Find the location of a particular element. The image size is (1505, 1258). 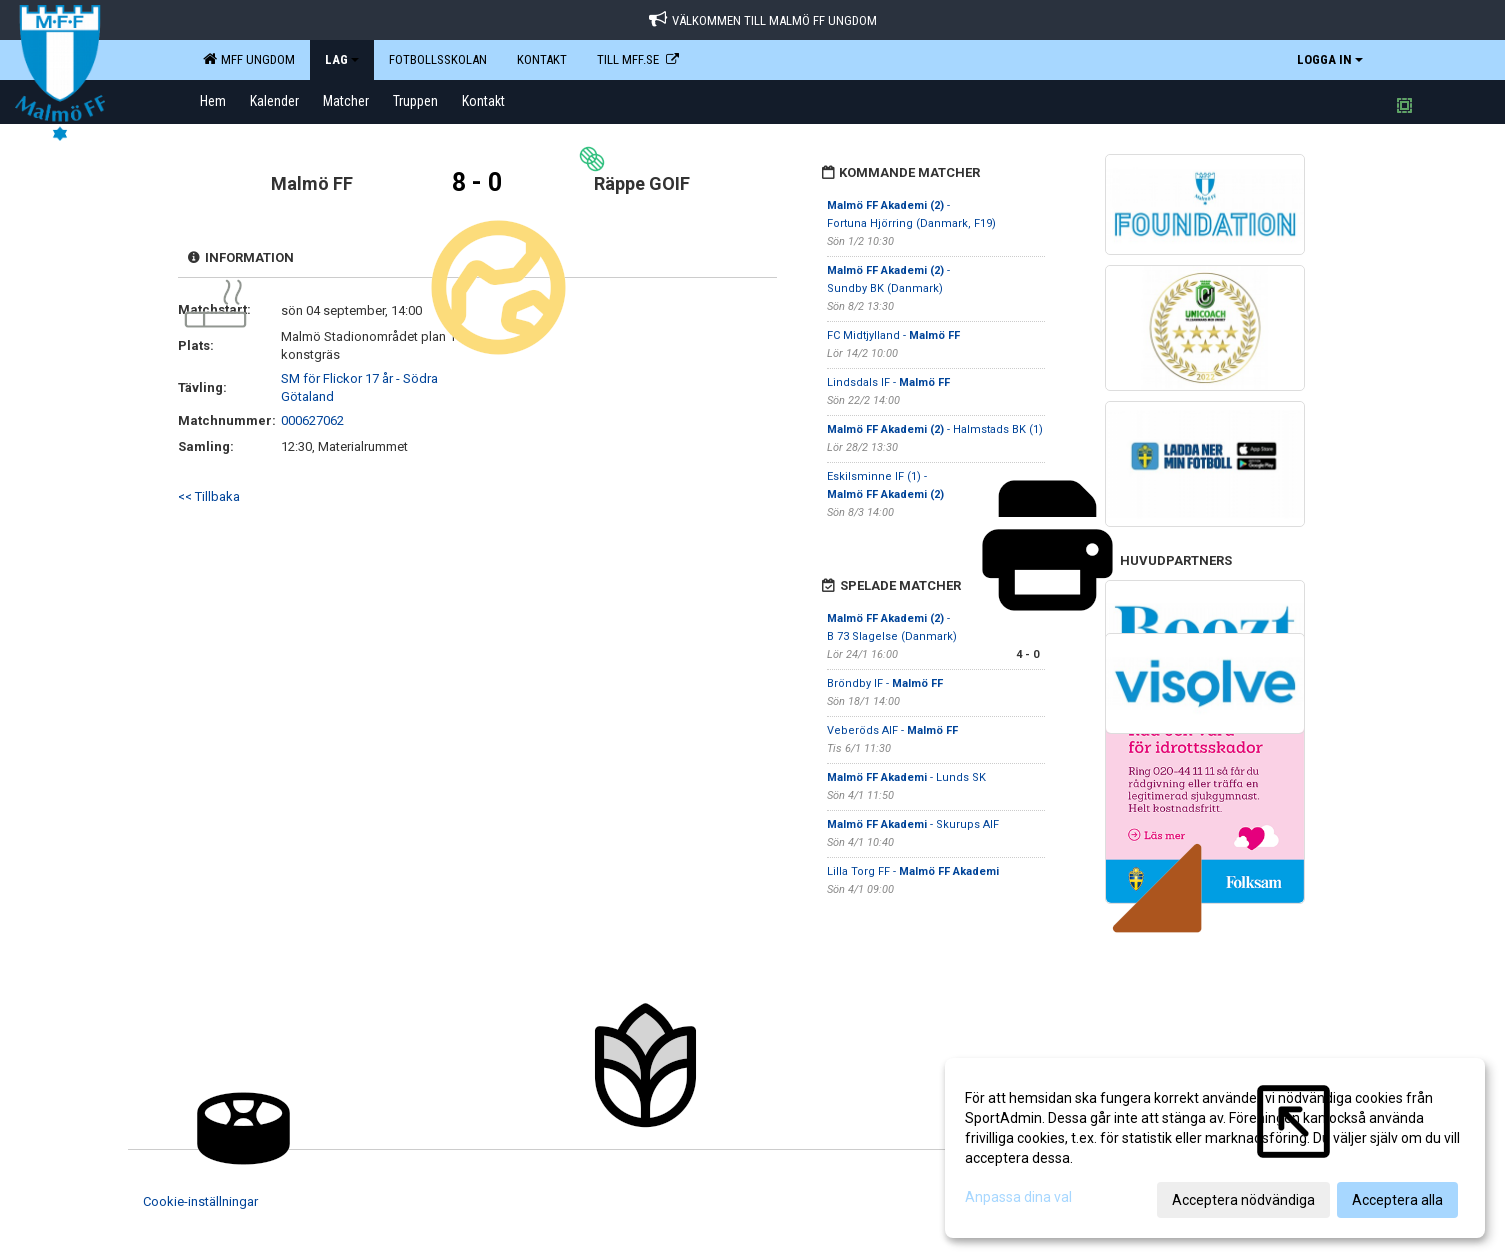

resize element by dragging corner is located at coordinates (1163, 894).